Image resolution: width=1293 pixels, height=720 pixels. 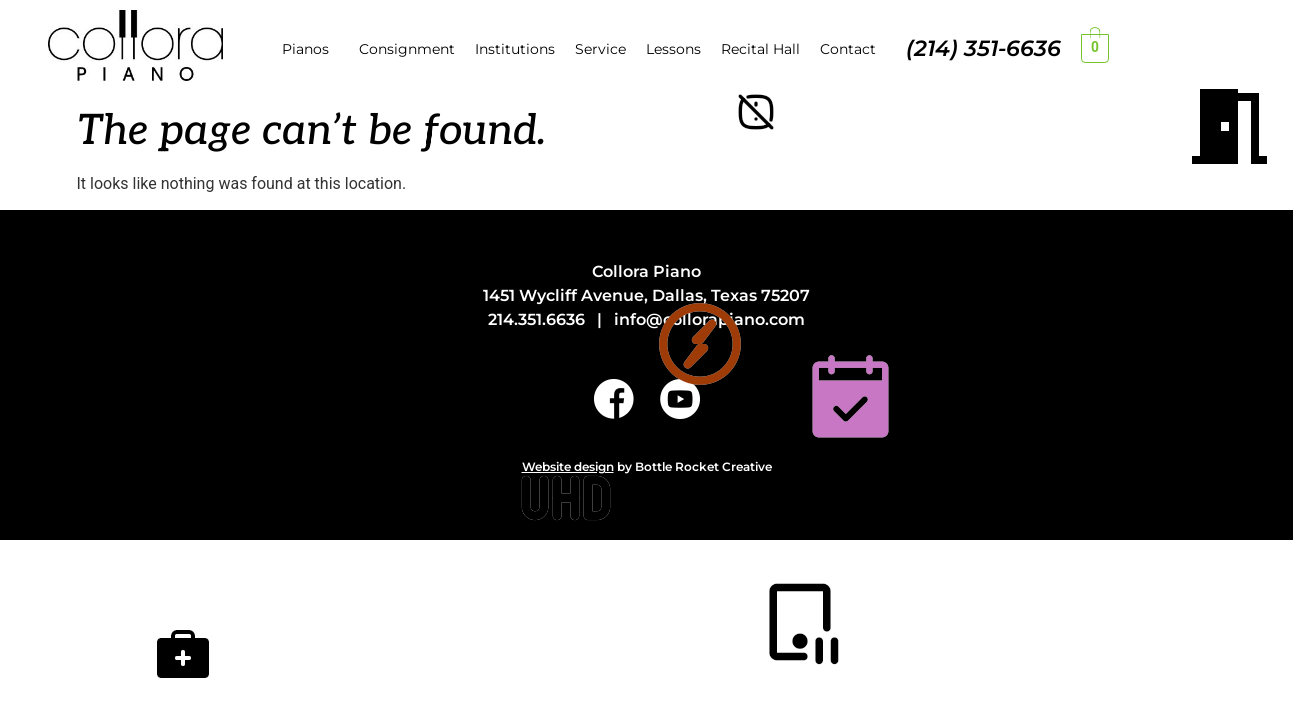 I want to click on disable or mute alert notifications, so click(x=756, y=112).